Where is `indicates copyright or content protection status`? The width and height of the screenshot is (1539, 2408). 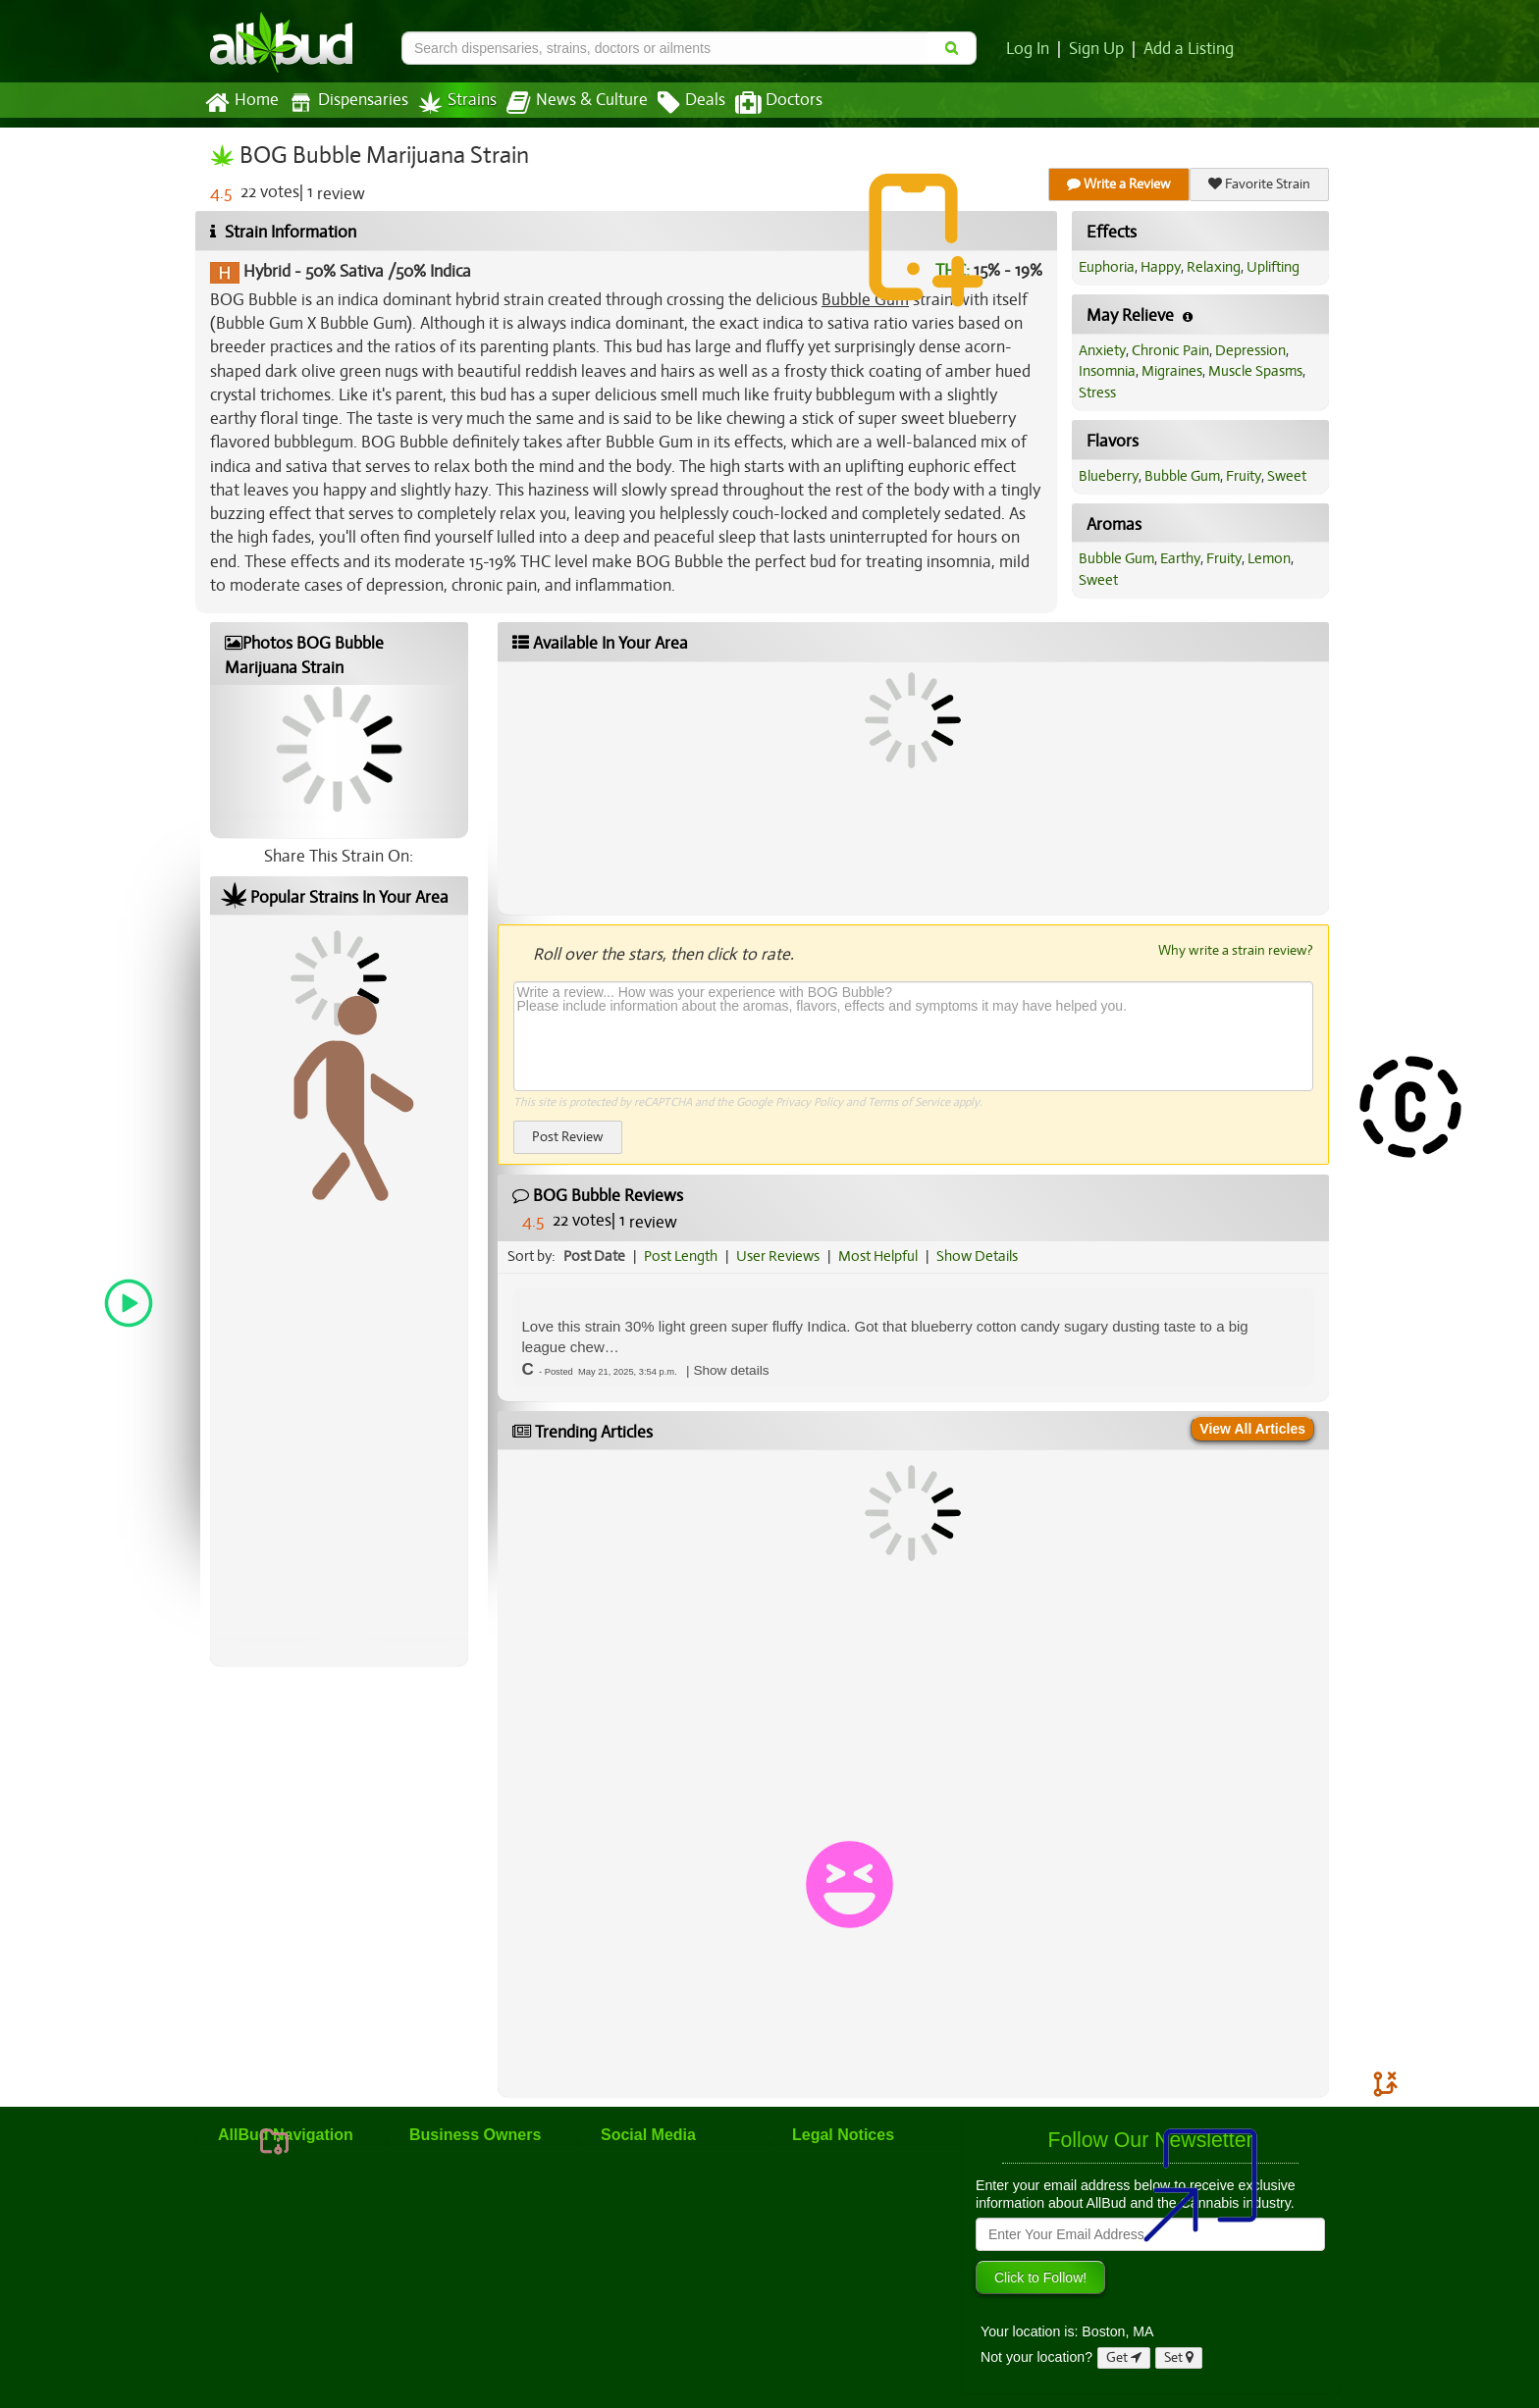 indicates copyright or content protection status is located at coordinates (1410, 1107).